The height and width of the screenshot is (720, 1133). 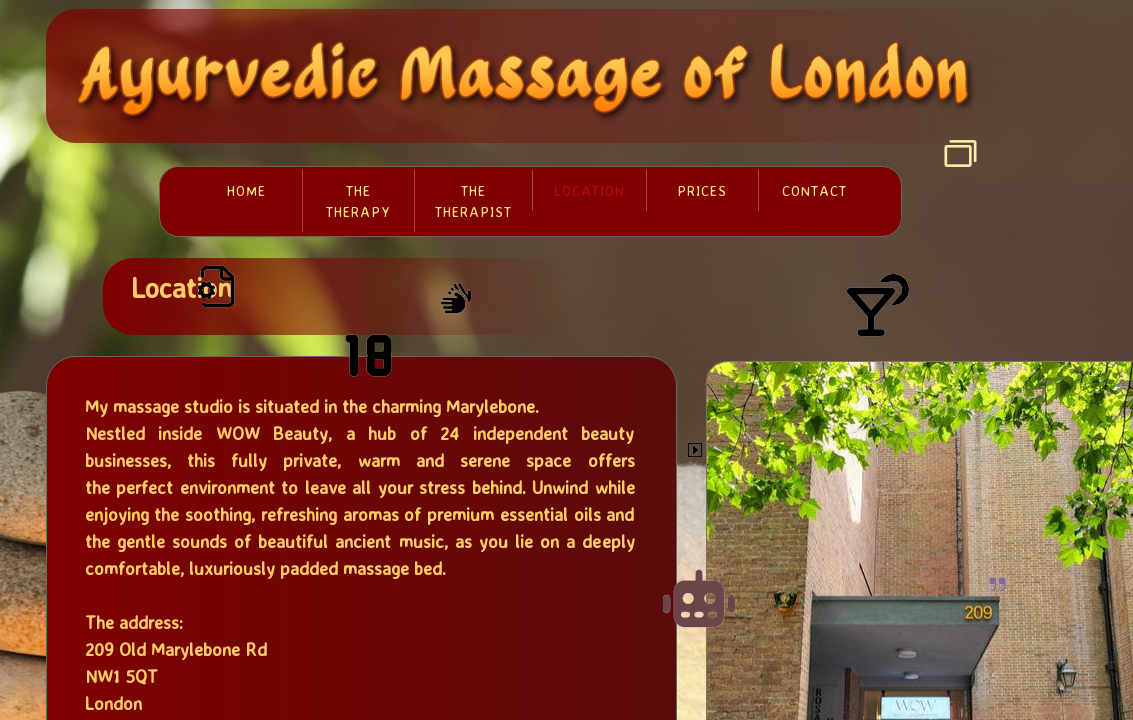 What do you see at coordinates (960, 153) in the screenshot?
I see `view stacked cards or layers` at bounding box center [960, 153].